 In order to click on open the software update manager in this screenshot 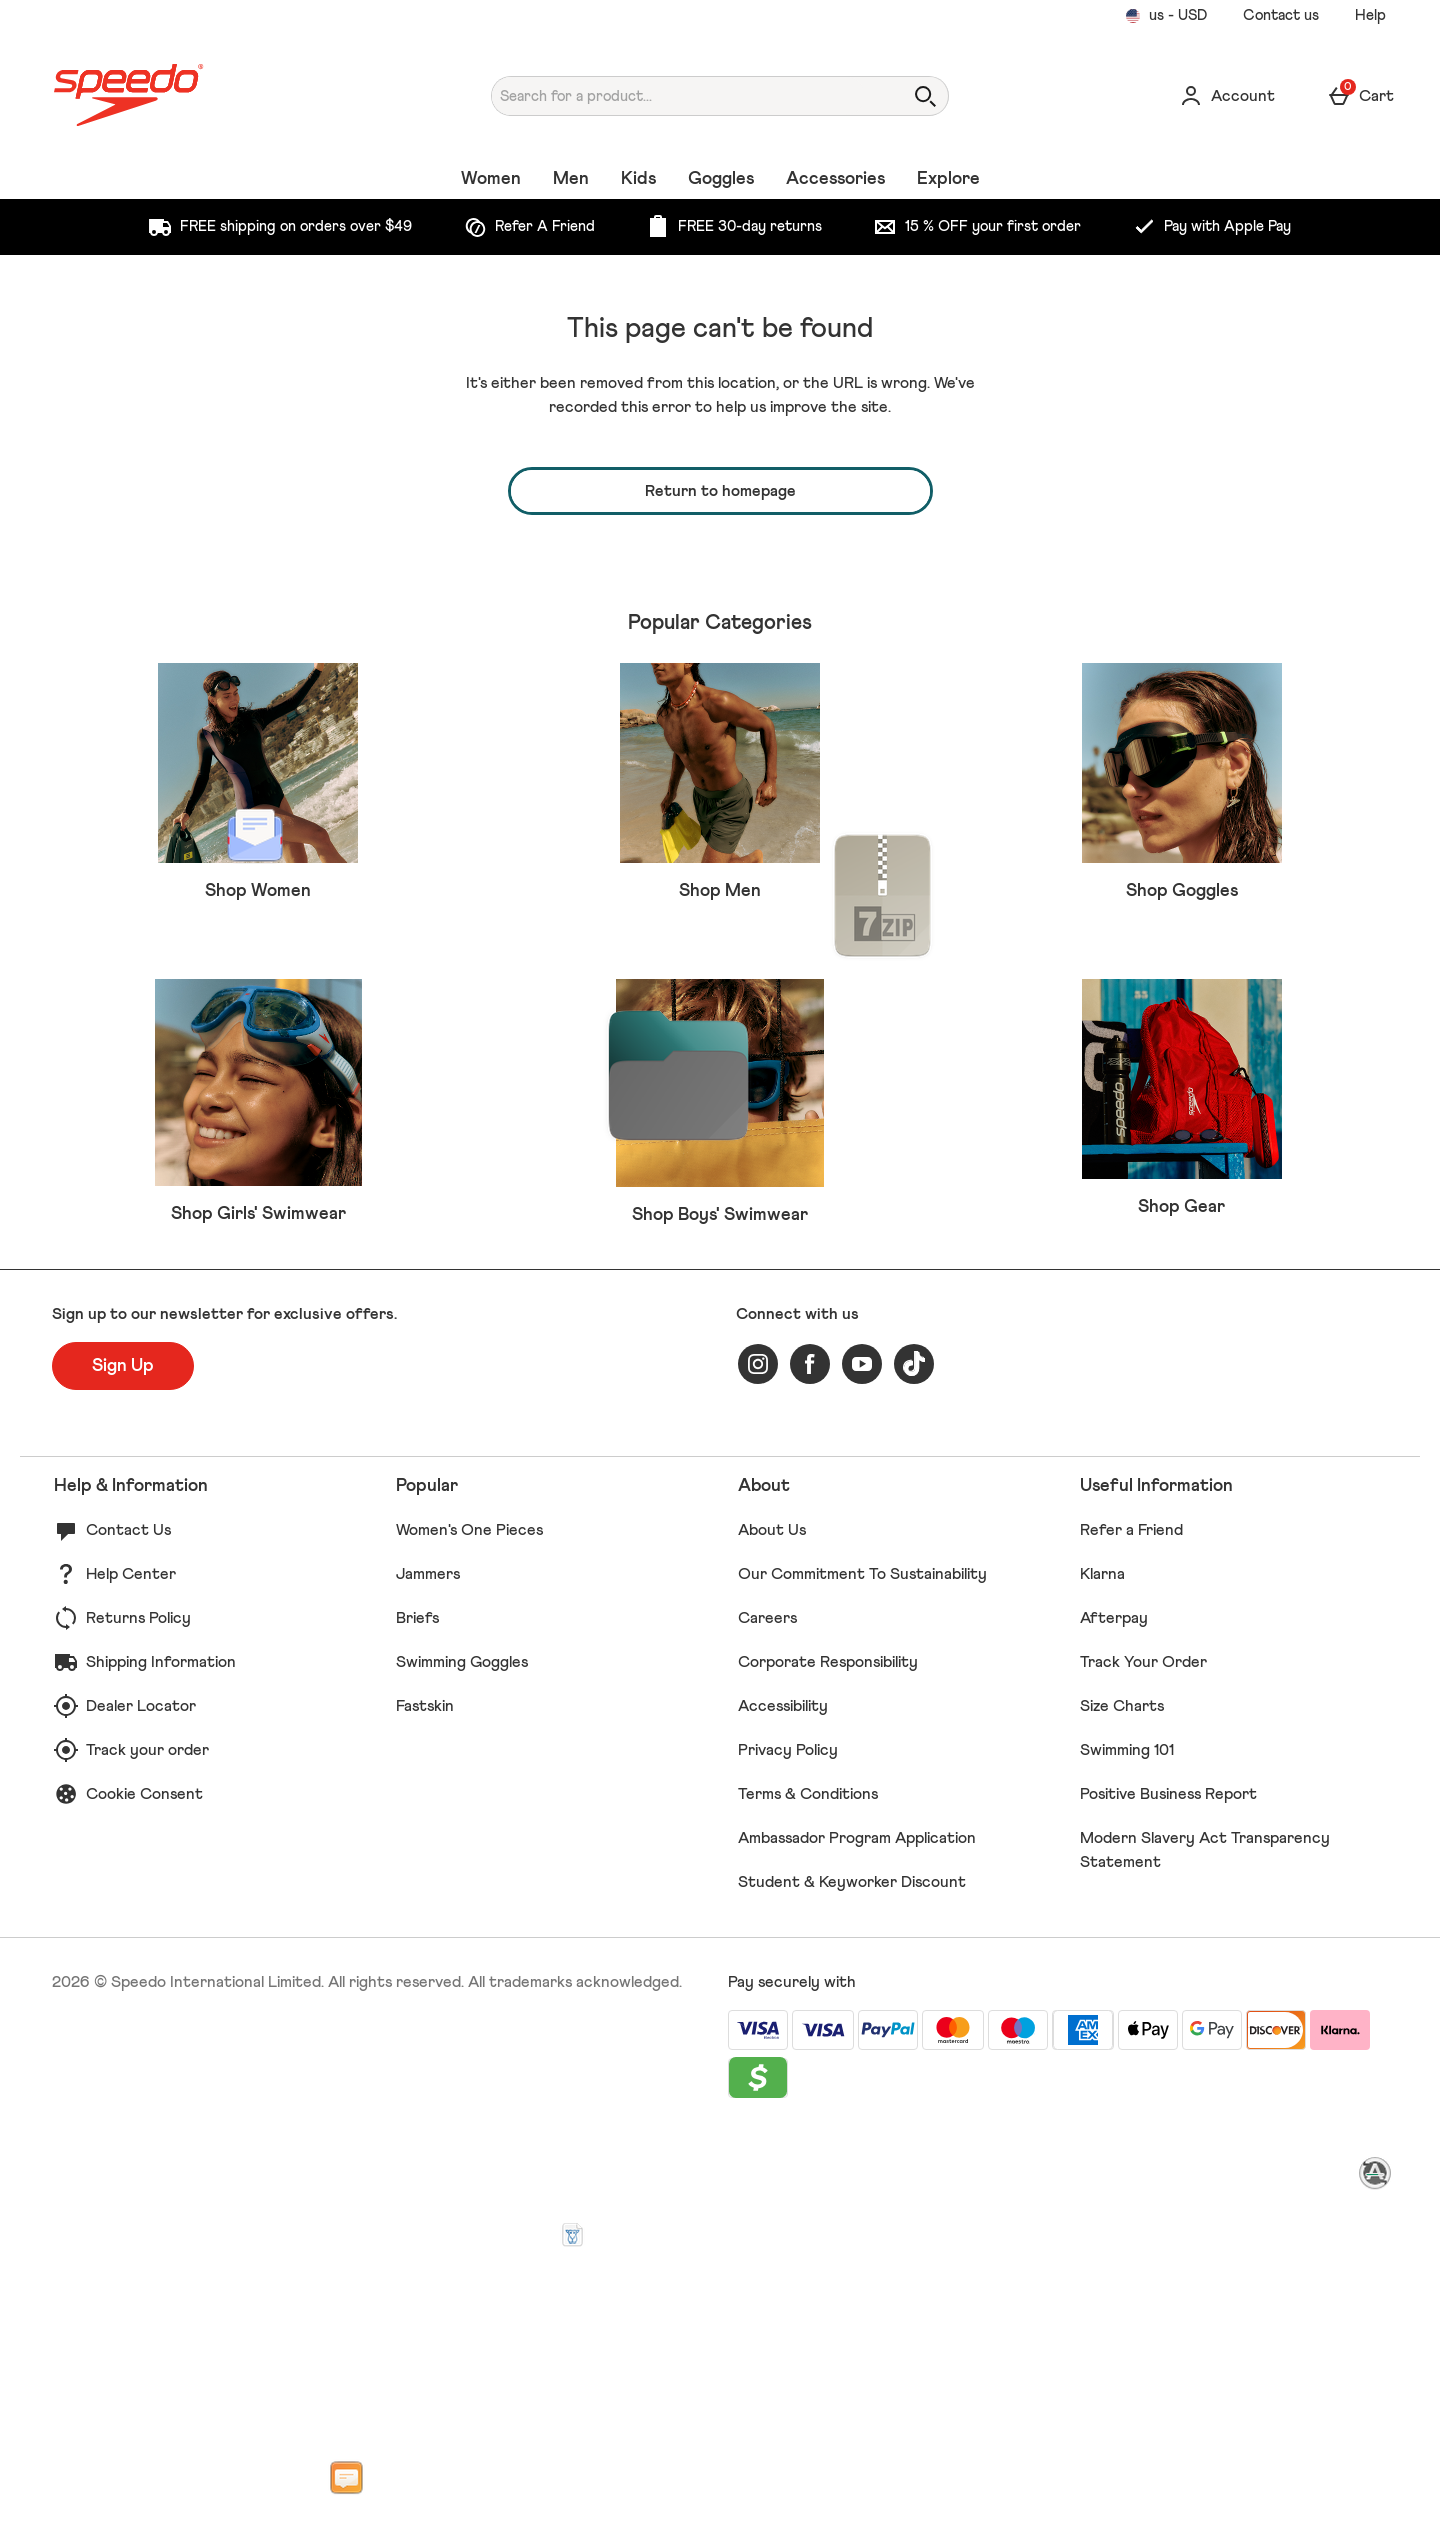, I will do `click(1375, 2173)`.